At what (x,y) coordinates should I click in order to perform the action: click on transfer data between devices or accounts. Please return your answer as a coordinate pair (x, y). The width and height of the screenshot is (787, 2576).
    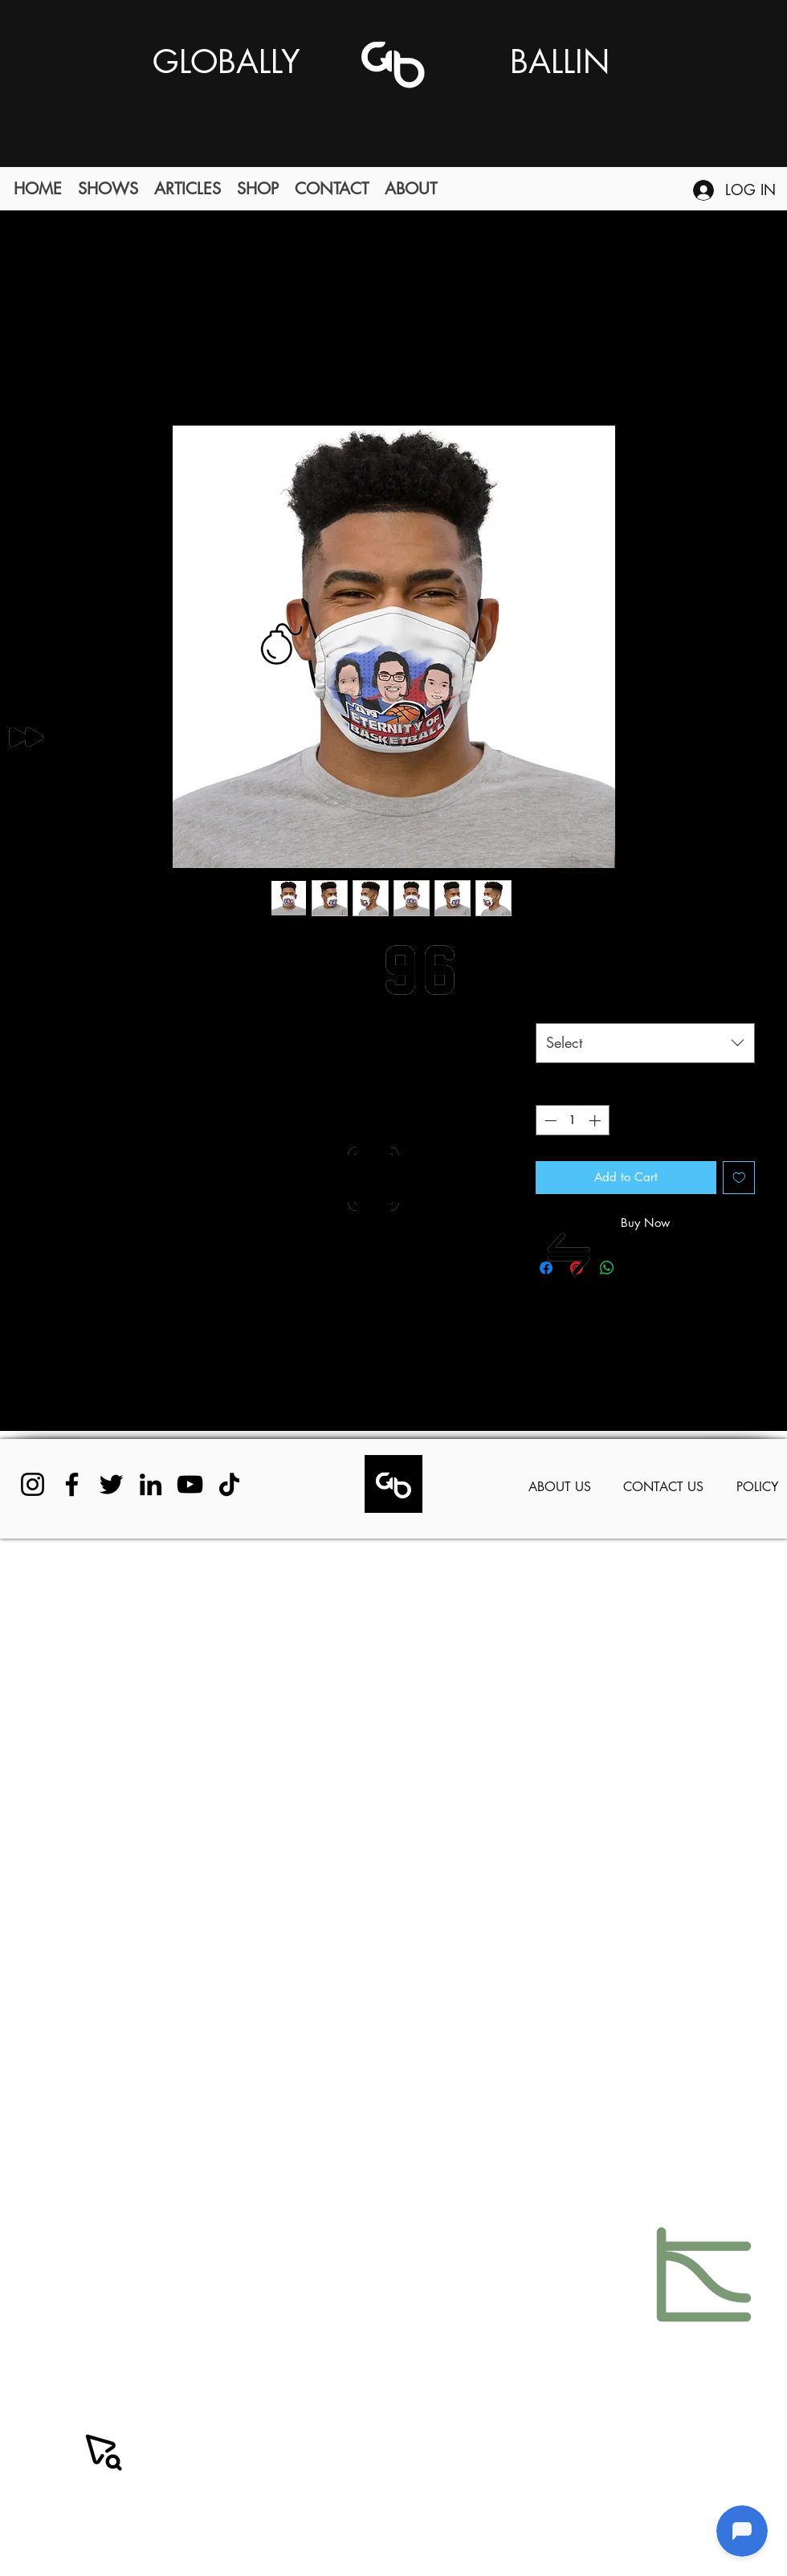
    Looking at the image, I should click on (569, 1254).